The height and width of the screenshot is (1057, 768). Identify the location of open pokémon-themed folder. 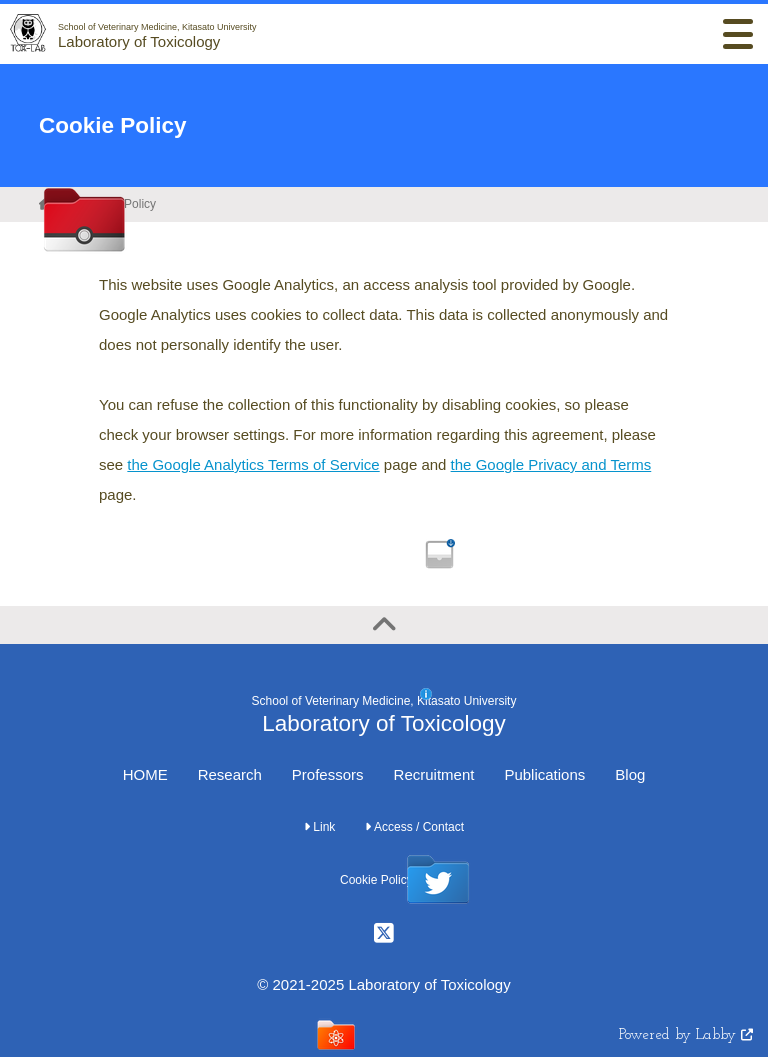
(84, 222).